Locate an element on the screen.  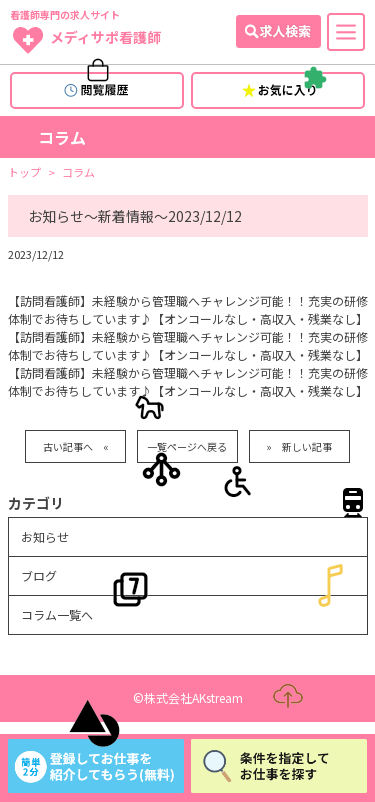
play or access music is located at coordinates (330, 585).